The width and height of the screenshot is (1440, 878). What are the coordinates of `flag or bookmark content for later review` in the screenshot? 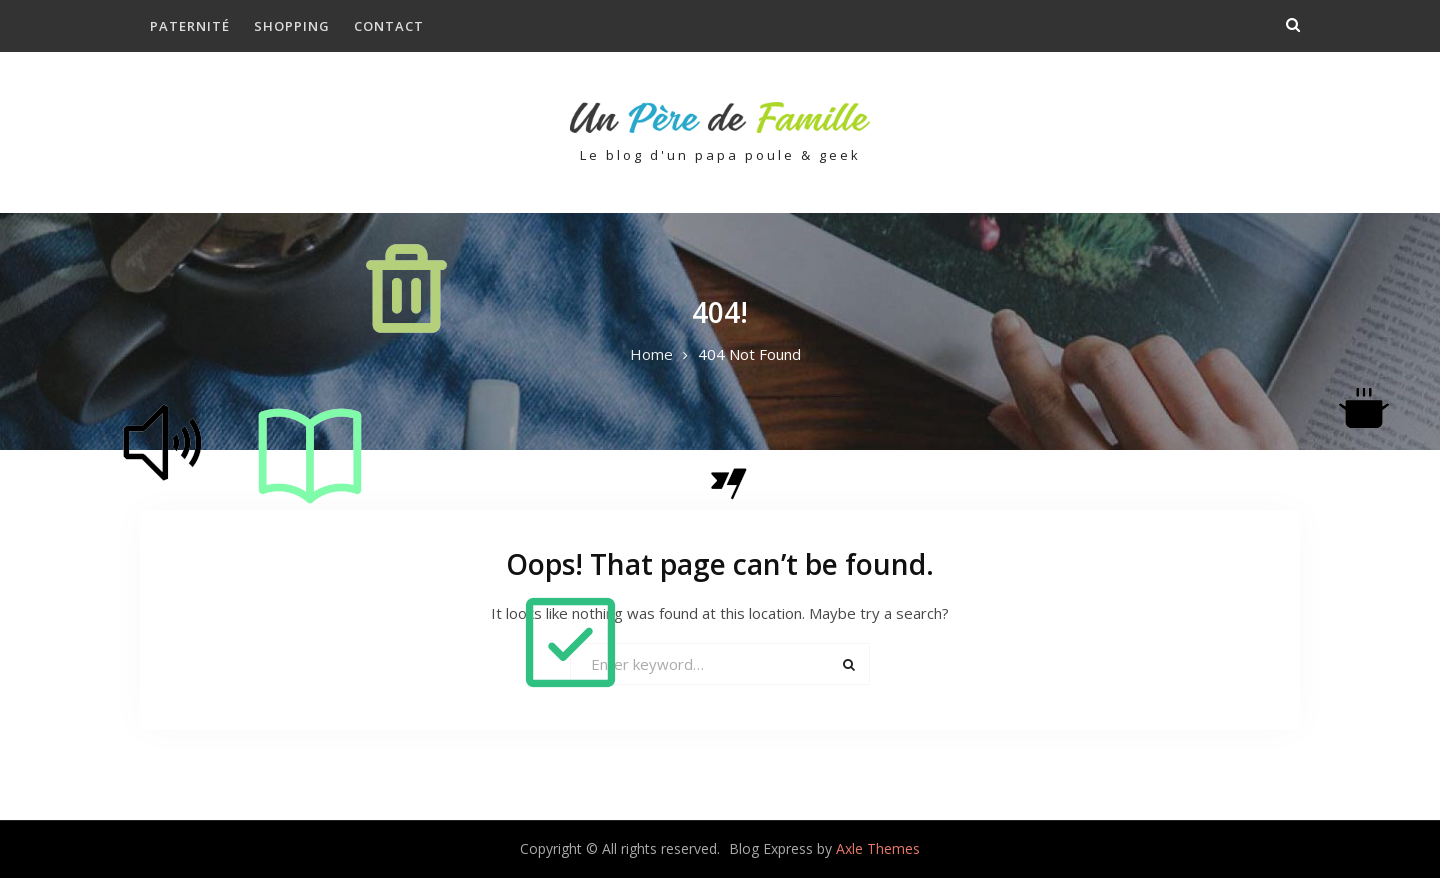 It's located at (728, 482).